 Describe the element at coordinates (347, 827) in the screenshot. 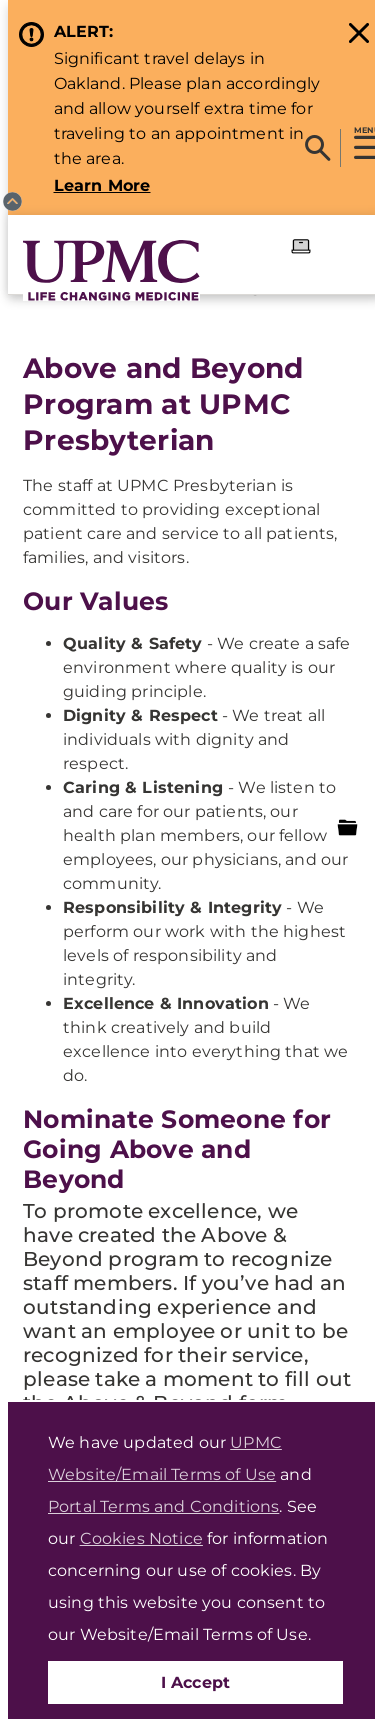

I see `open folder to view contents` at that location.